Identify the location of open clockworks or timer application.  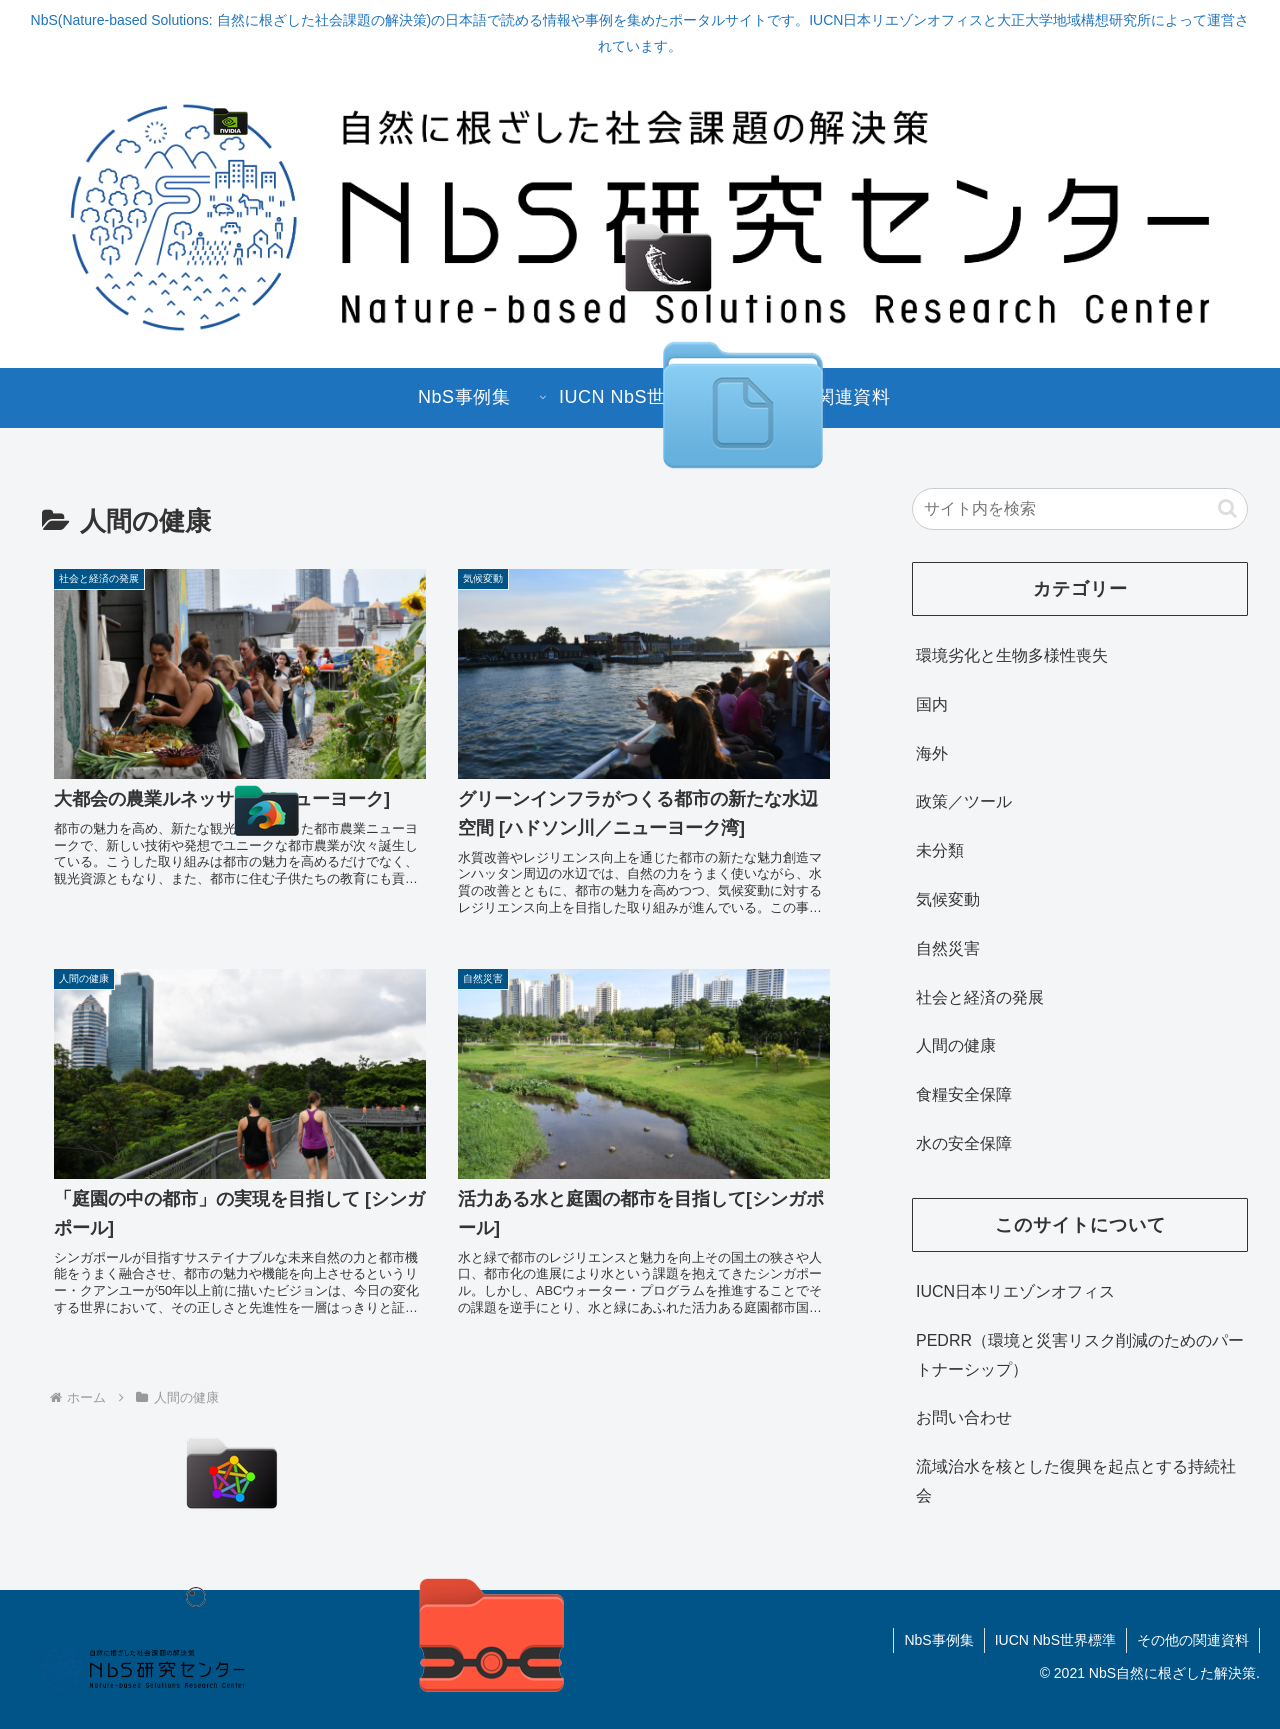
(196, 1597).